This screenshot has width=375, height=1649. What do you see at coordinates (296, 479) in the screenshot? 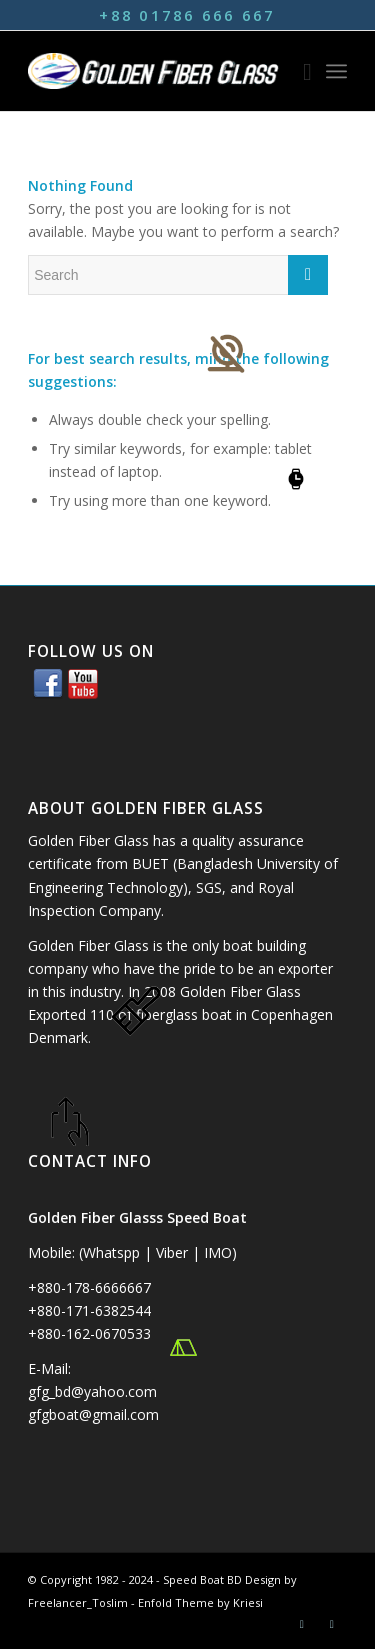
I see `view time or clock settings` at bounding box center [296, 479].